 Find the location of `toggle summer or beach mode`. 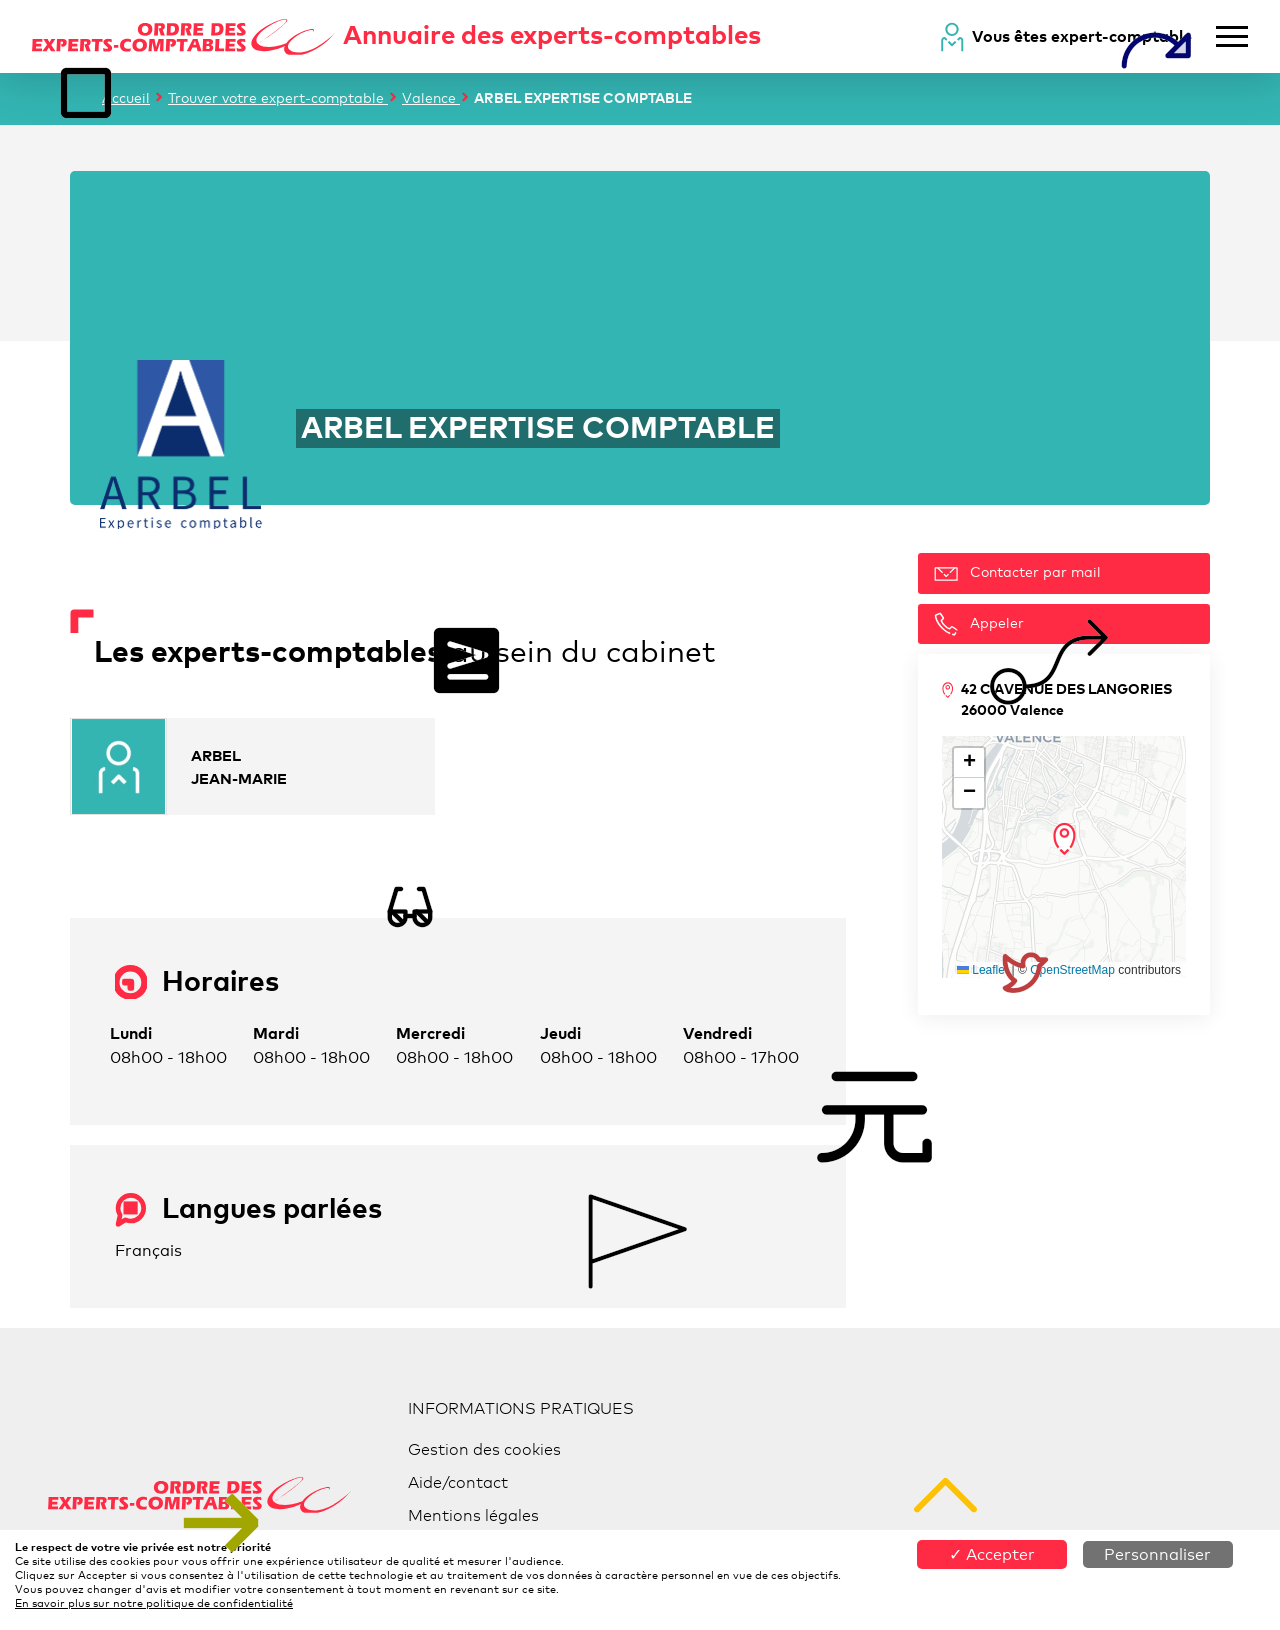

toggle summer or beach mode is located at coordinates (410, 907).